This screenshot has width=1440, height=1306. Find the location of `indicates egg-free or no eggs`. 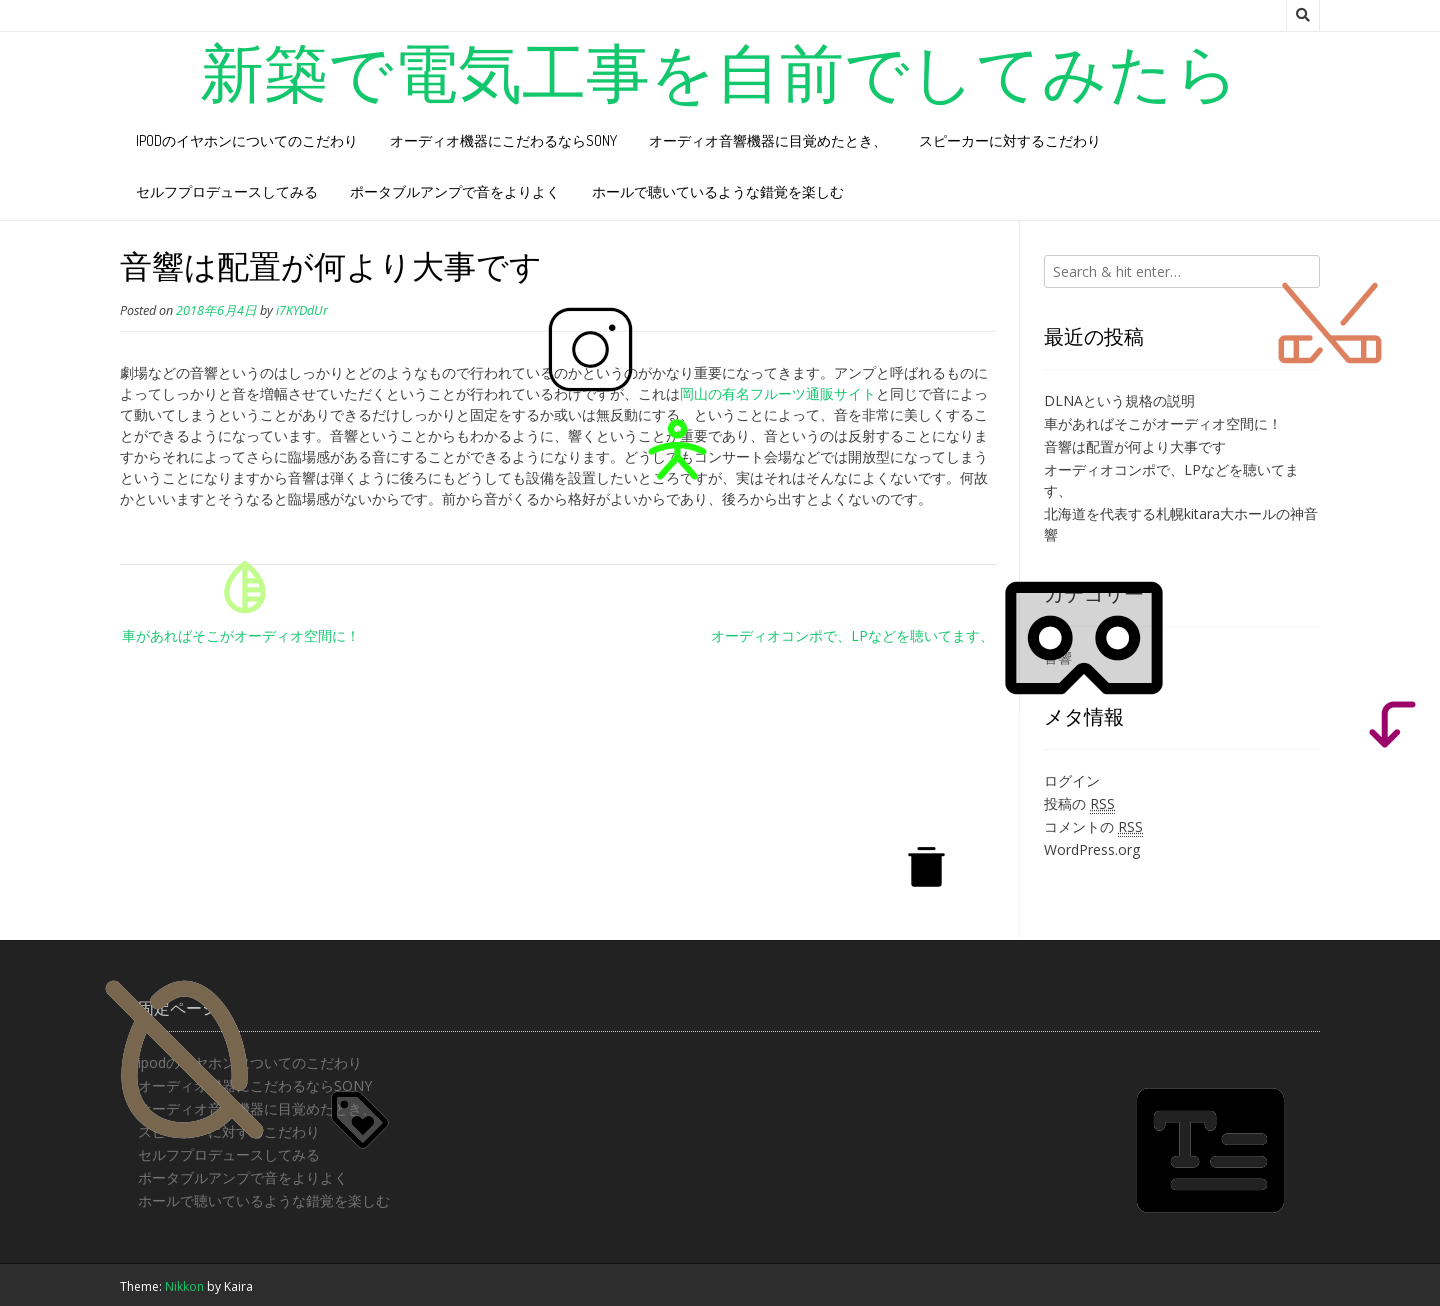

indicates egg-free or no eggs is located at coordinates (184, 1059).